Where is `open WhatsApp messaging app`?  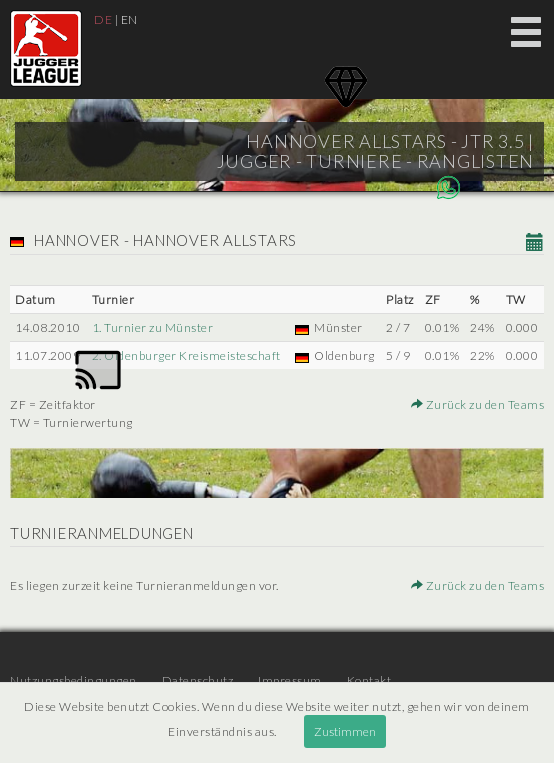
open WhatsApp messaging app is located at coordinates (448, 187).